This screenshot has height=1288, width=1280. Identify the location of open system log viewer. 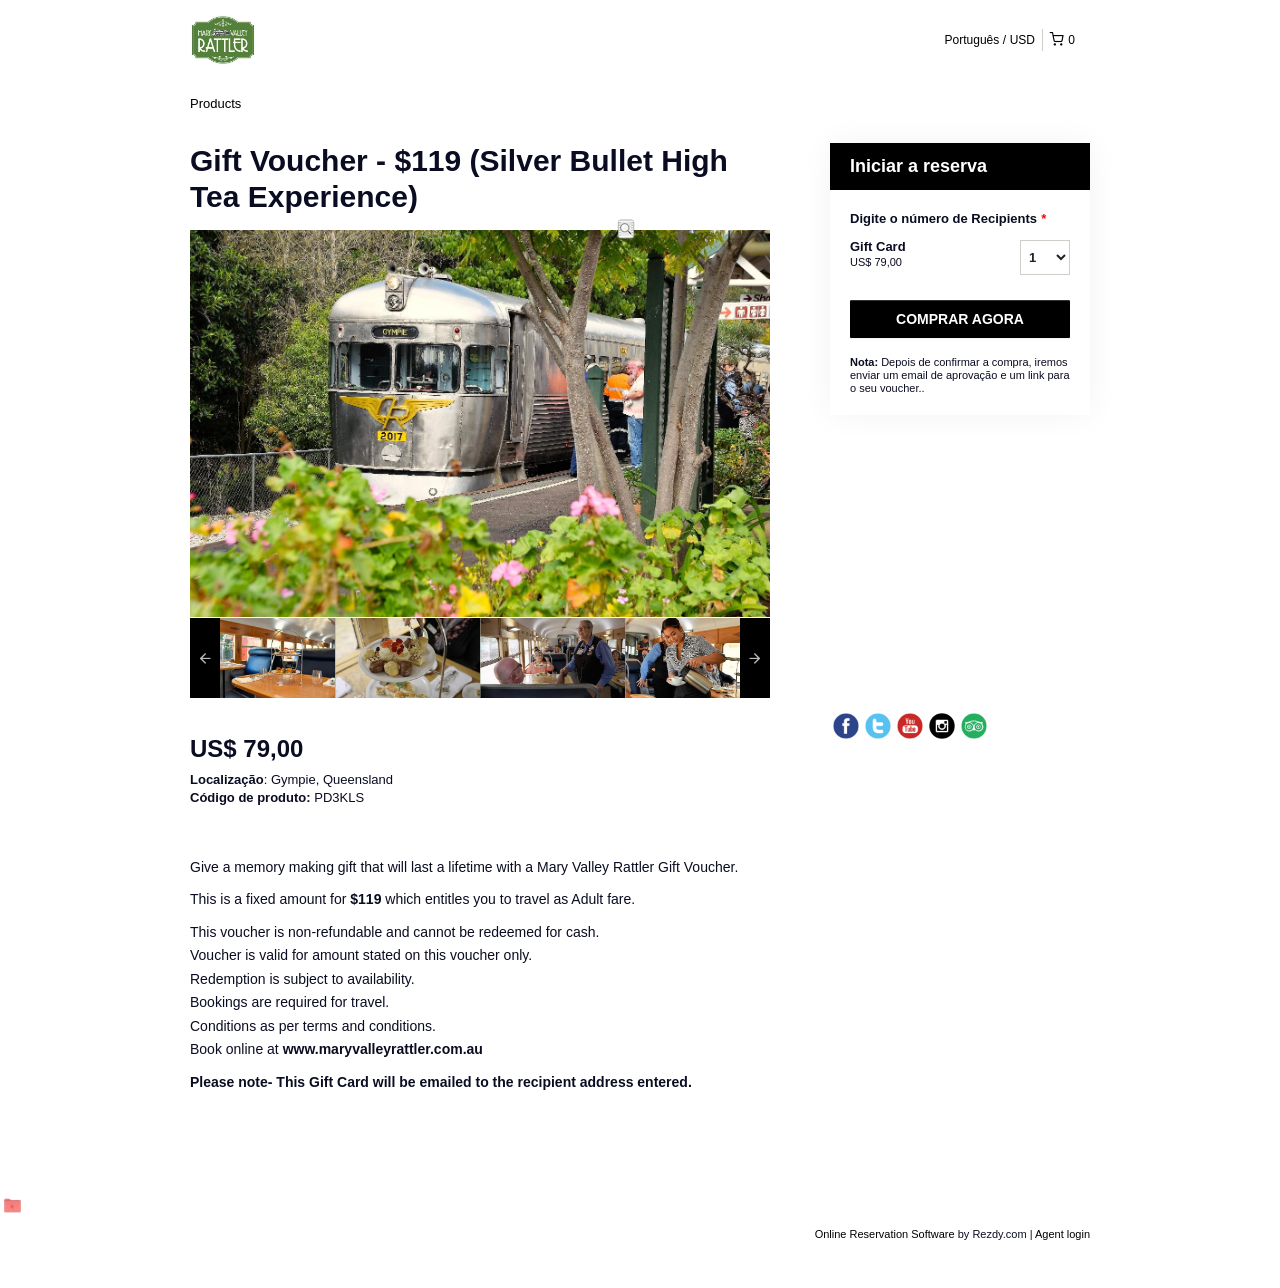
(626, 229).